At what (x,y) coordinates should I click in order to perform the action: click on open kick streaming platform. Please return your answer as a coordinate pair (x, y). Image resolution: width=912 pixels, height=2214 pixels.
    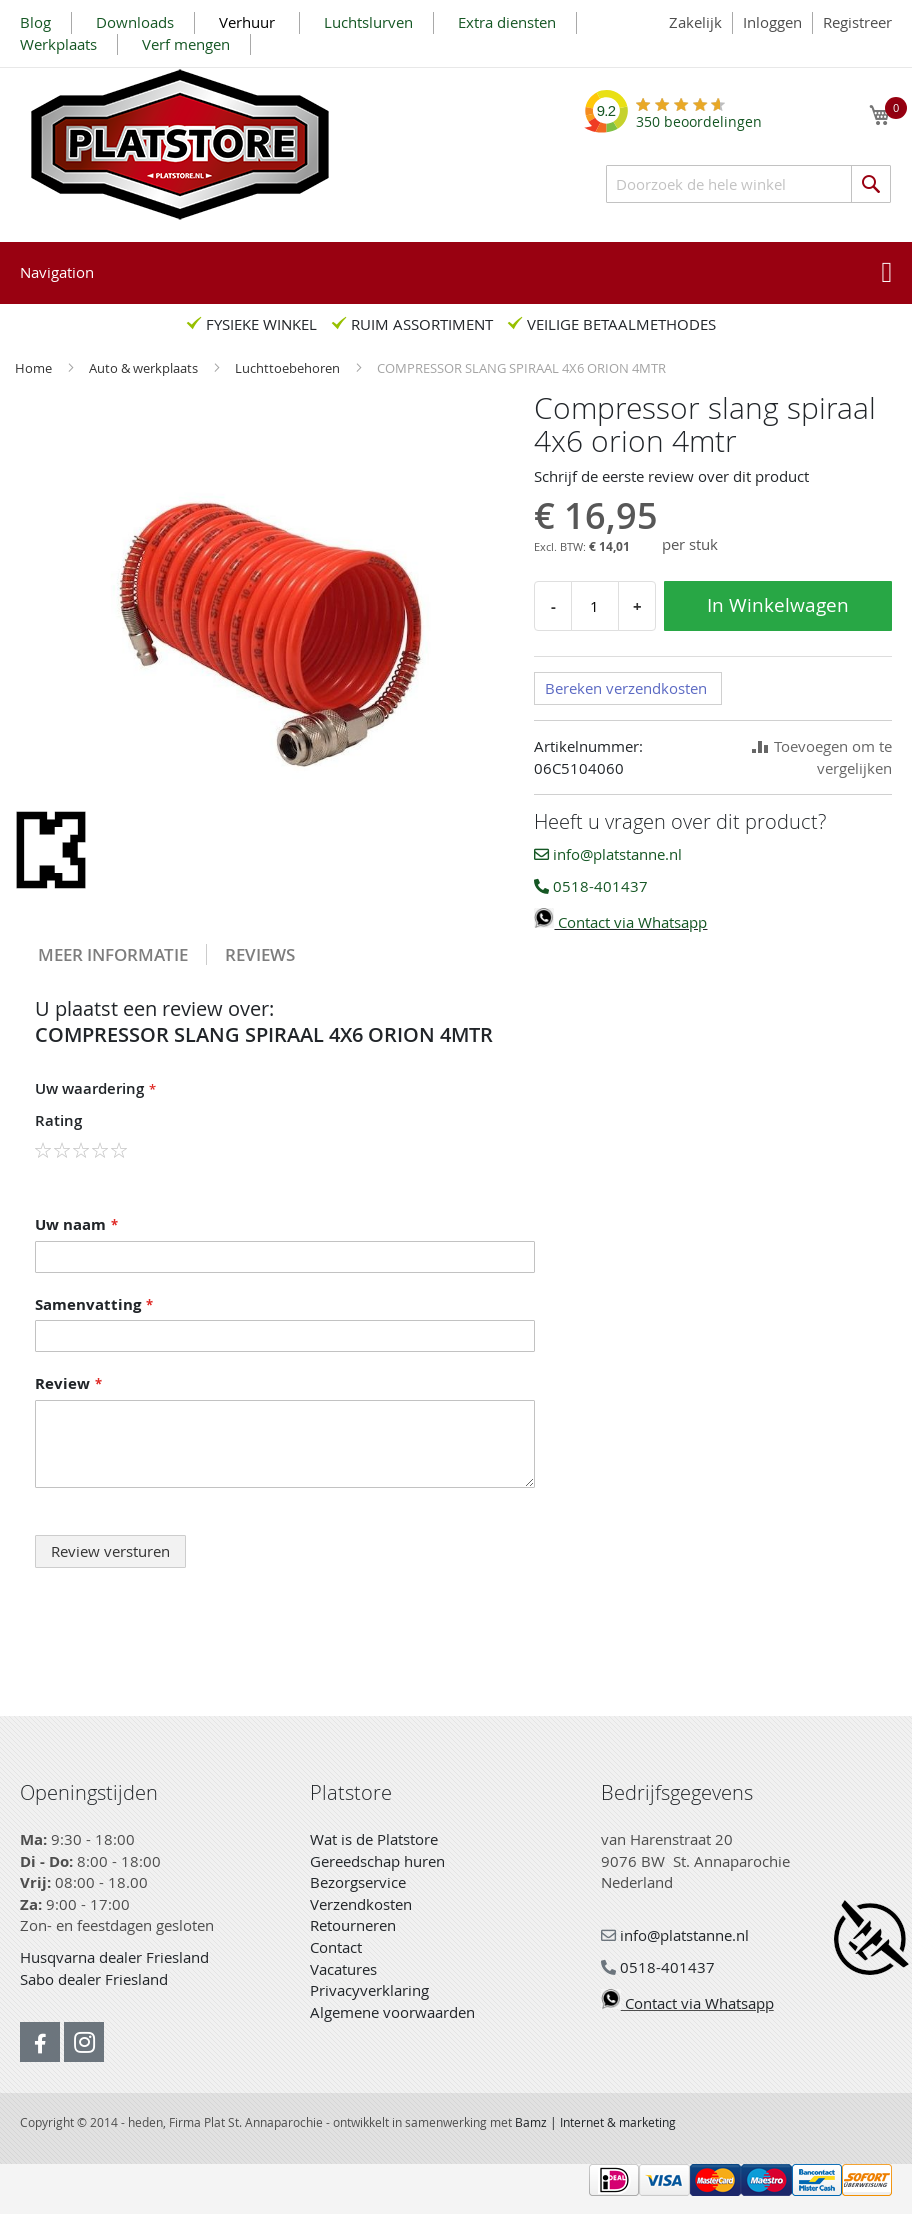
    Looking at the image, I should click on (51, 850).